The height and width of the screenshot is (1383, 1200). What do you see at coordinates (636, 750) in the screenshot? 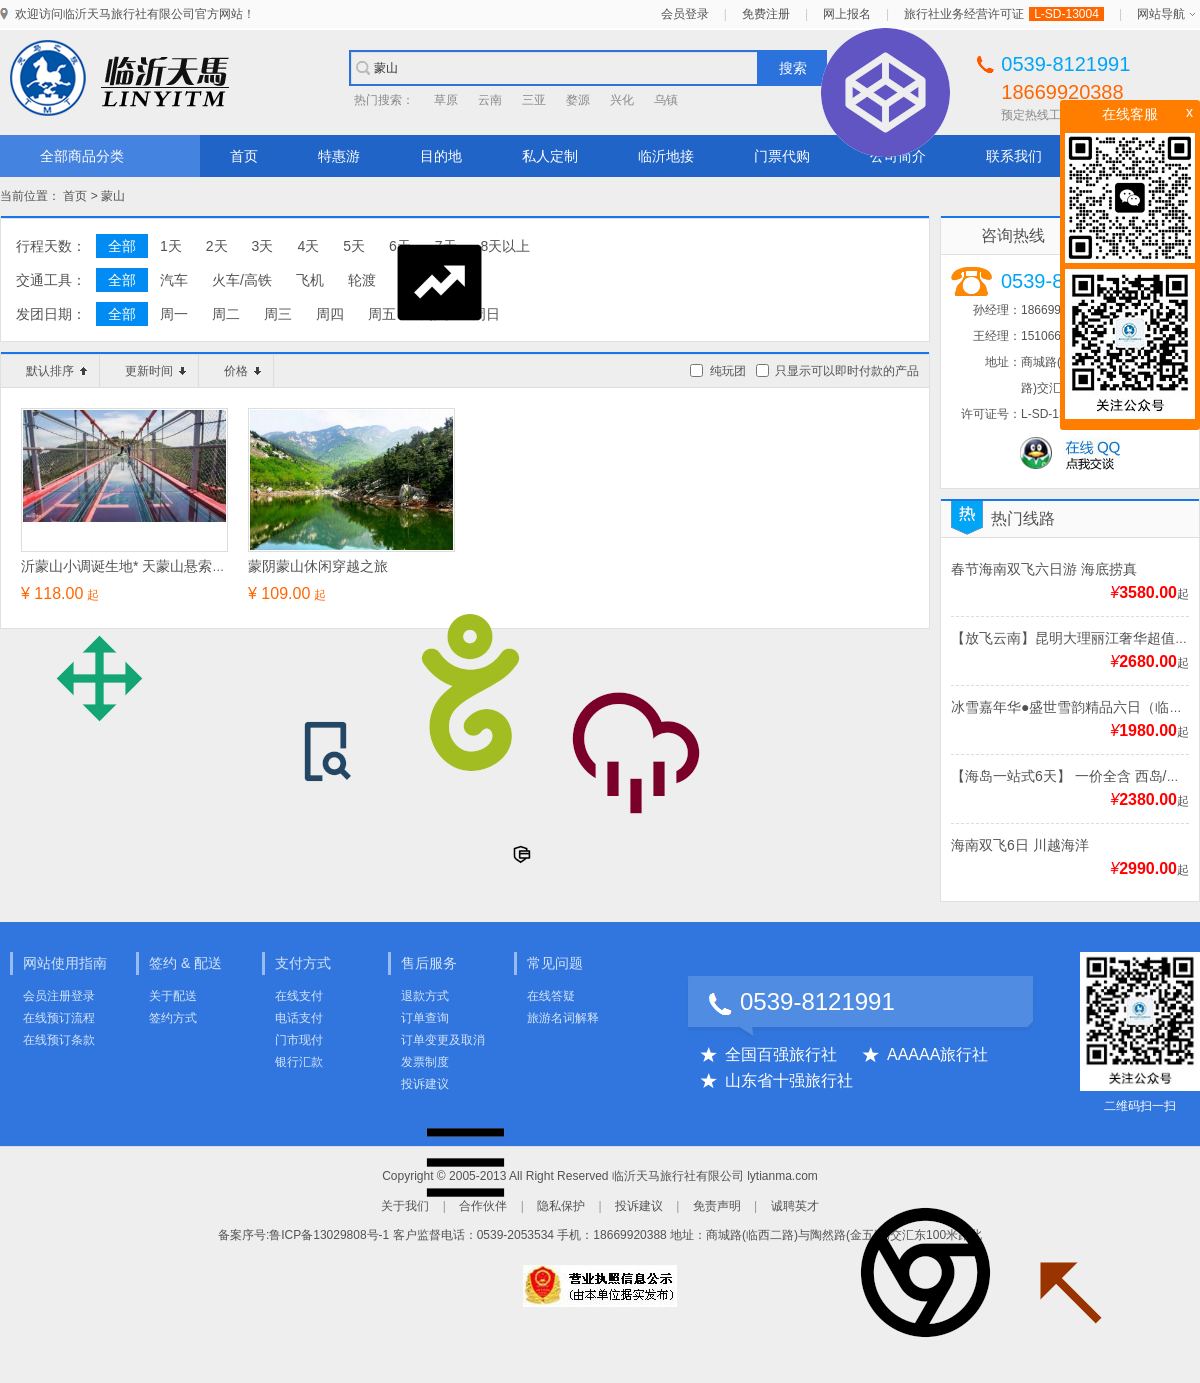
I see `indicates heavy rain or showers in weather forecast` at bounding box center [636, 750].